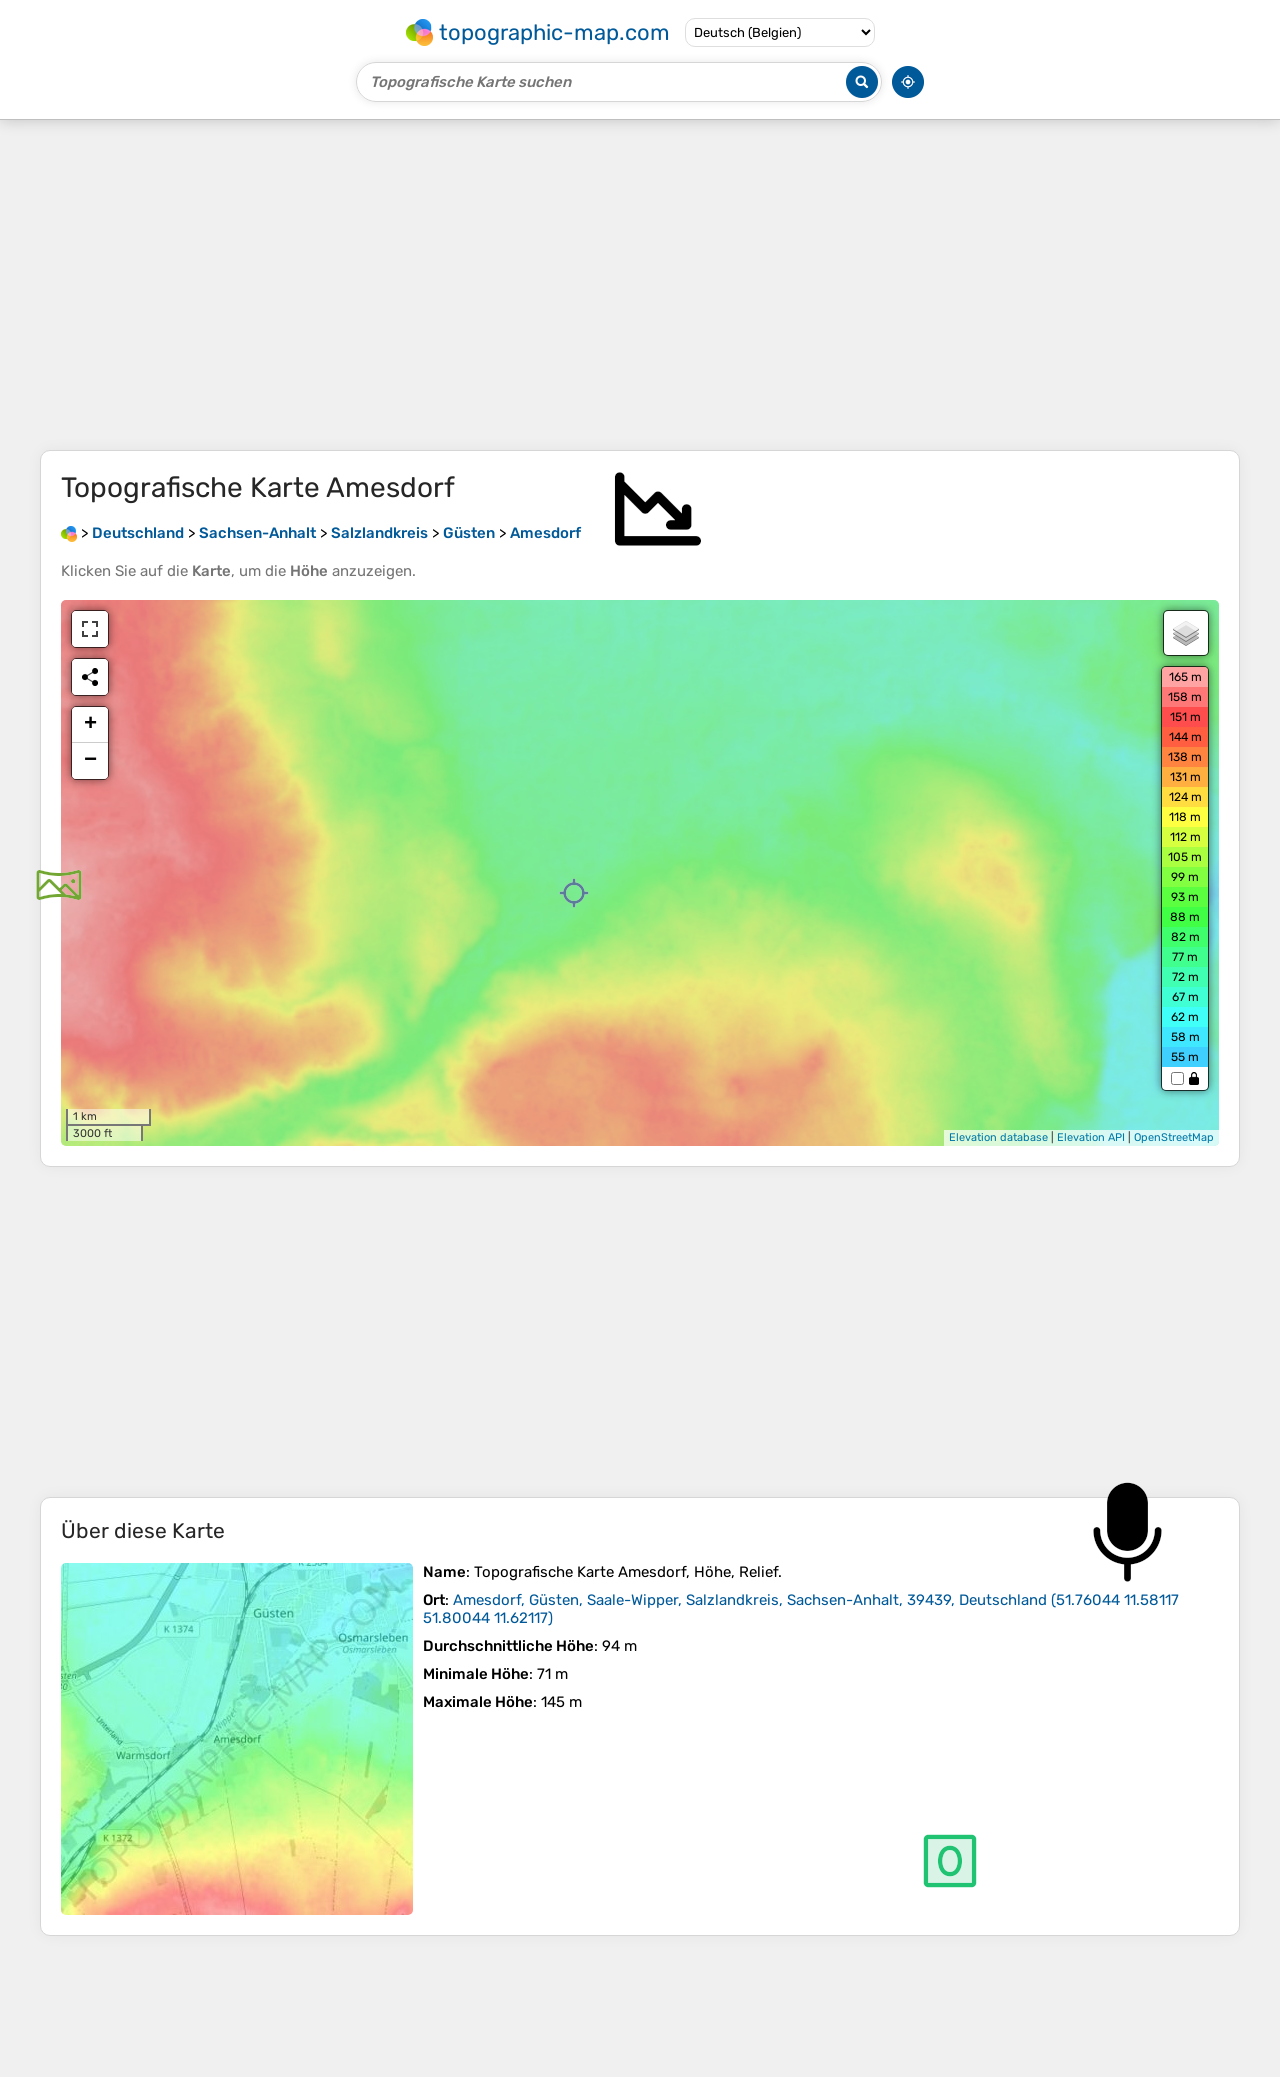  Describe the element at coordinates (658, 509) in the screenshot. I see `view declining metrics or performance data` at that location.